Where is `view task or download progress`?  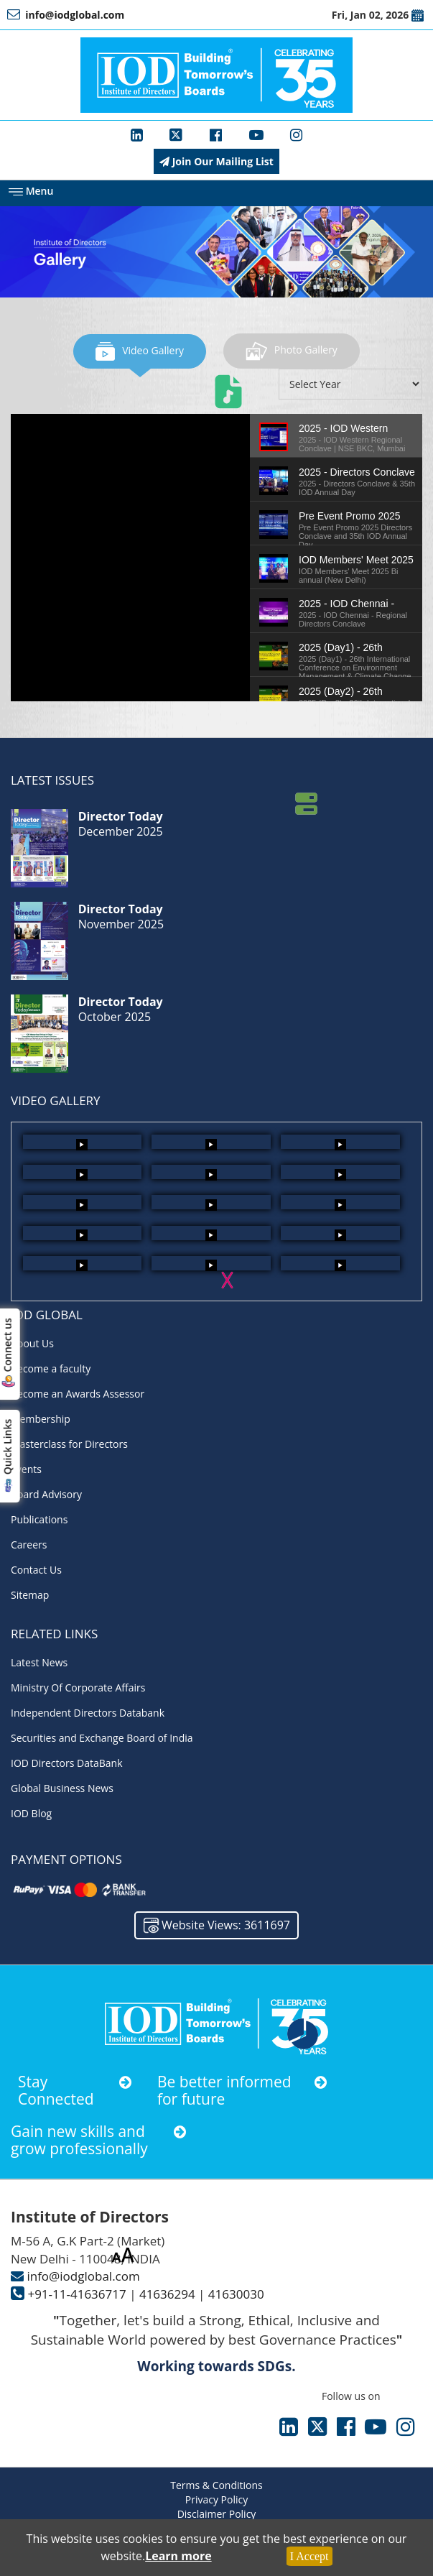 view task or download progress is located at coordinates (306, 803).